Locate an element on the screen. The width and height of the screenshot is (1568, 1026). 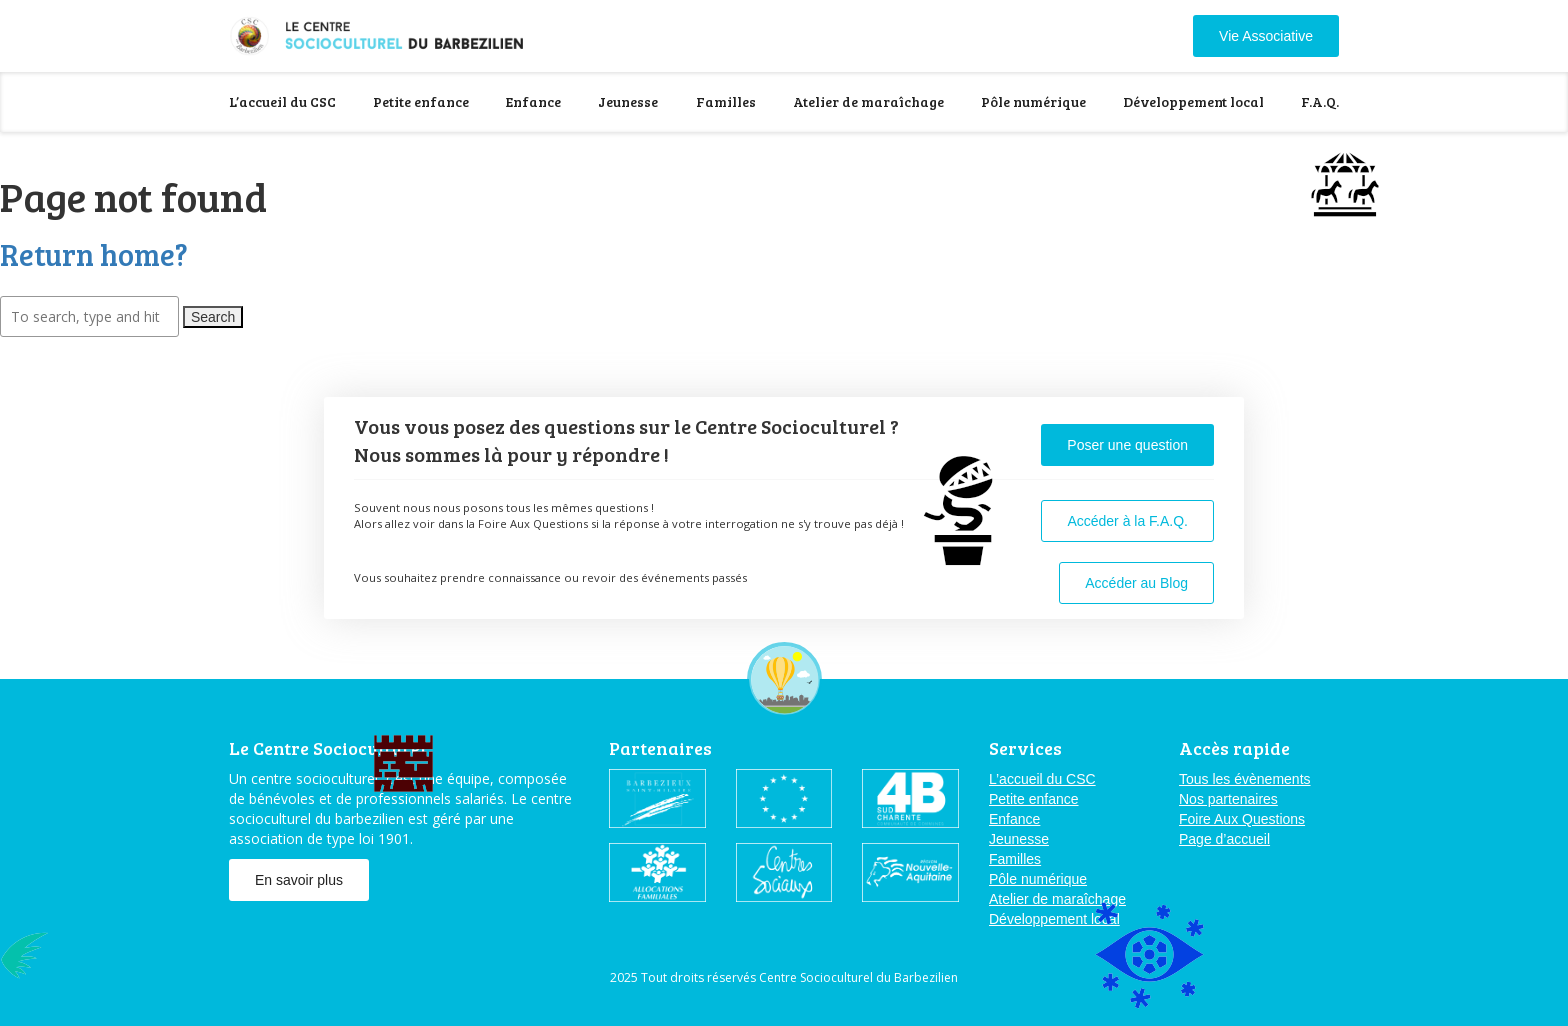
build or upgrade defensive fortifications is located at coordinates (403, 762).